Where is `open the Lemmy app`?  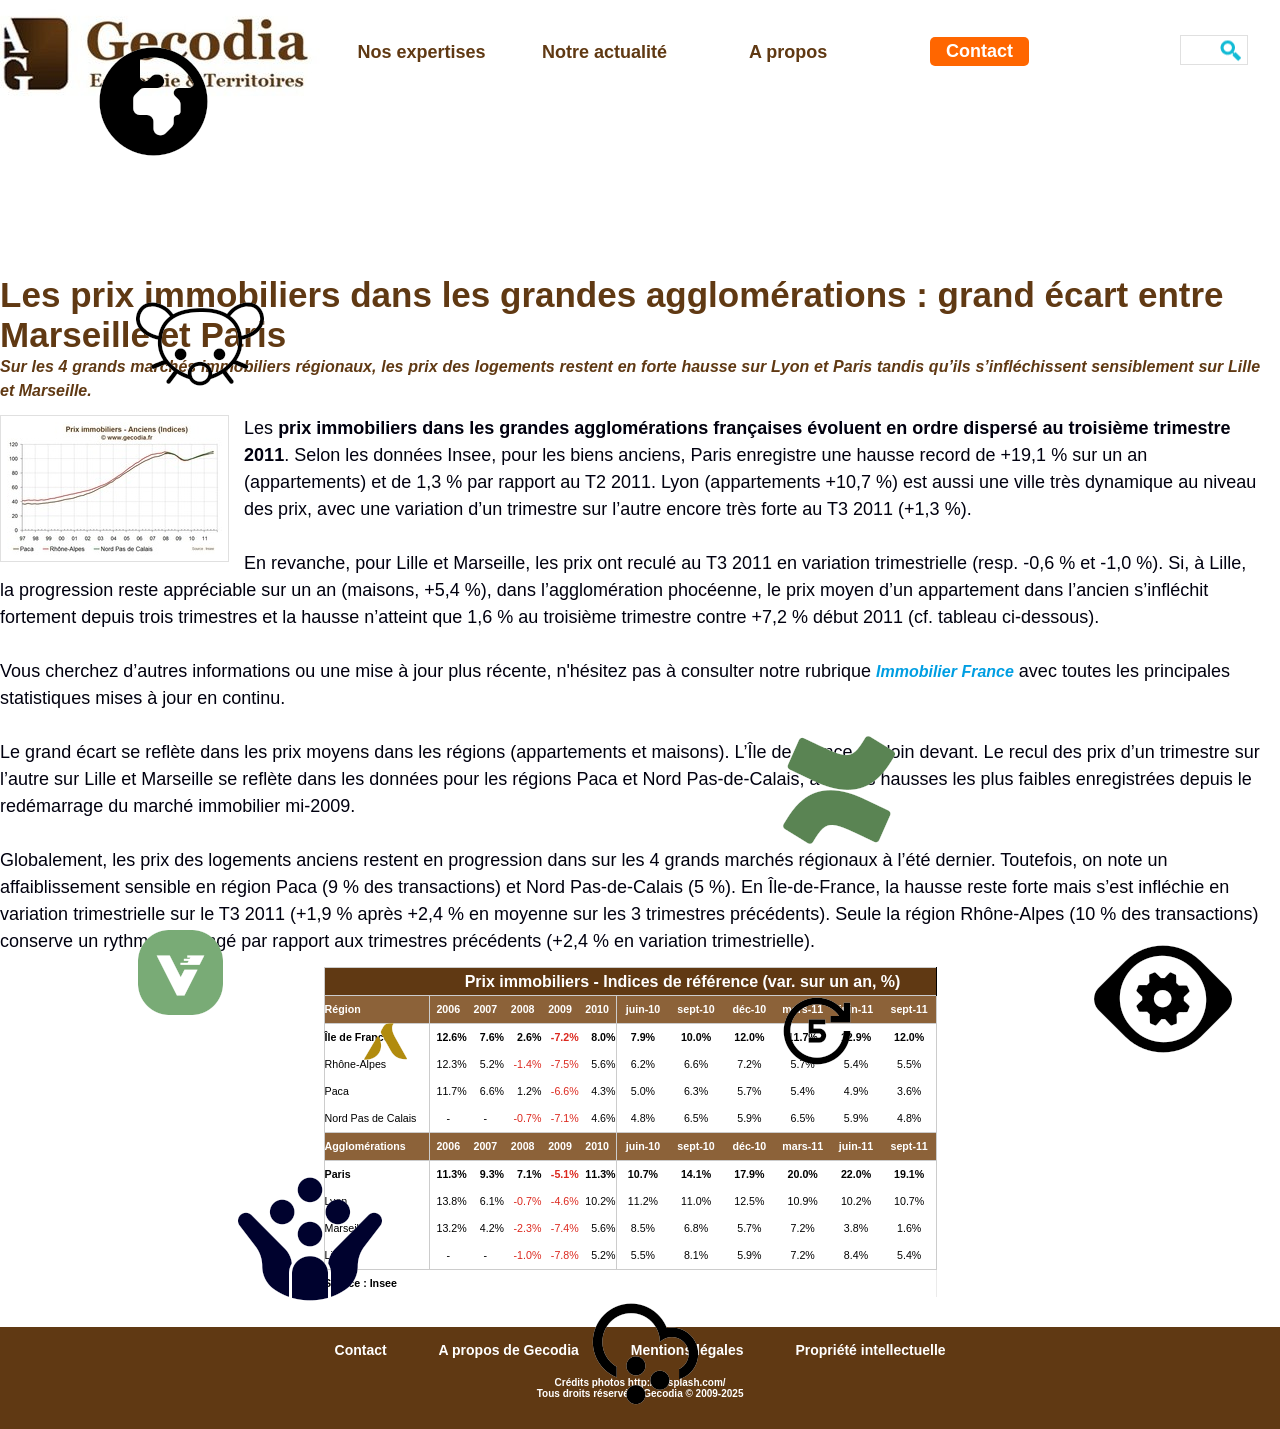 open the Lemmy app is located at coordinates (200, 344).